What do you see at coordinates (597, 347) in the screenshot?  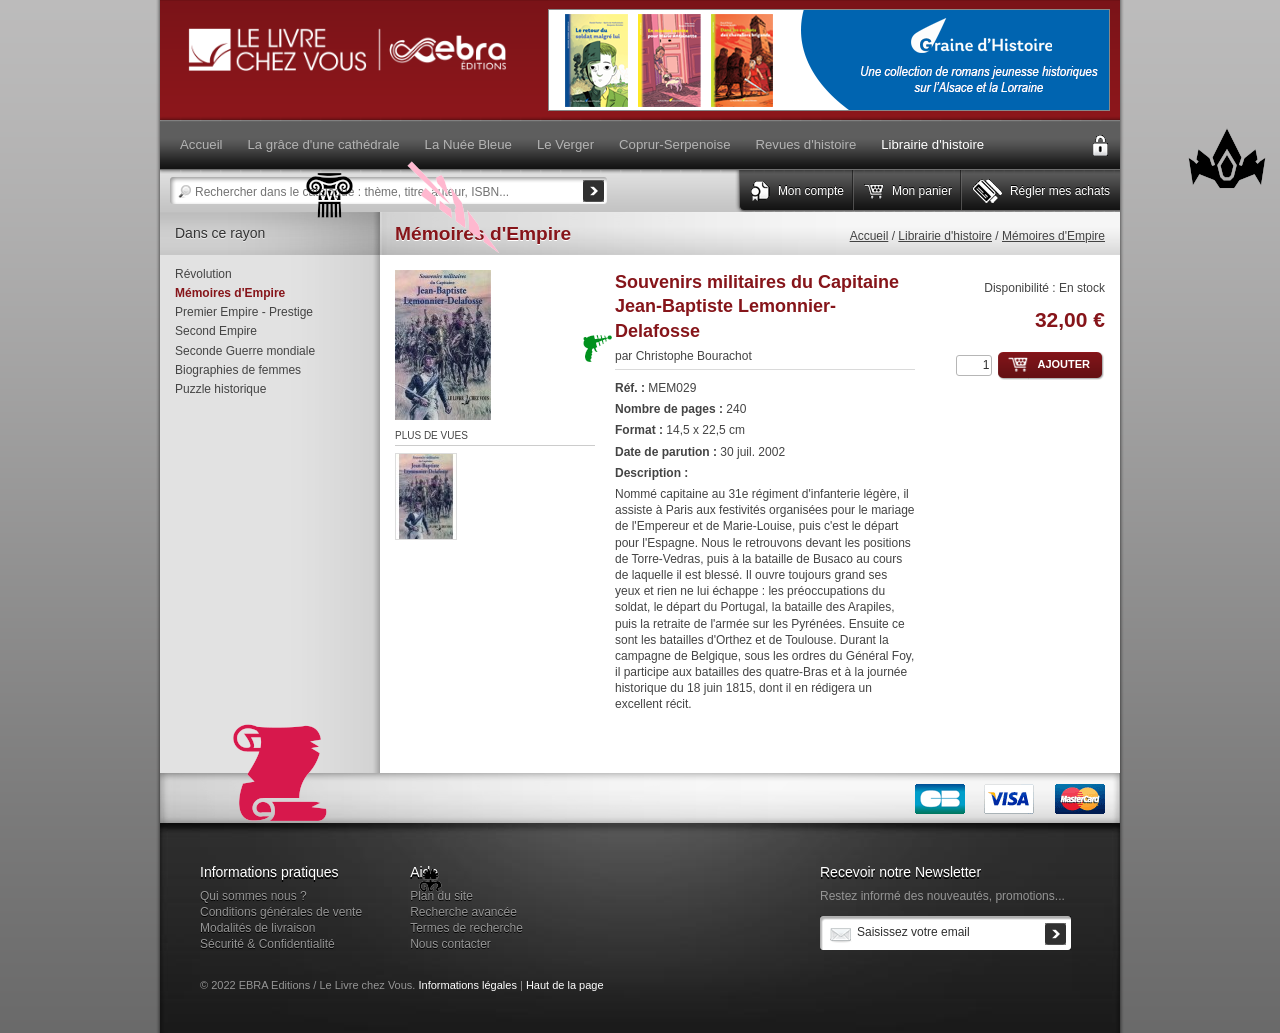 I see `select ray gun weapon in game` at bounding box center [597, 347].